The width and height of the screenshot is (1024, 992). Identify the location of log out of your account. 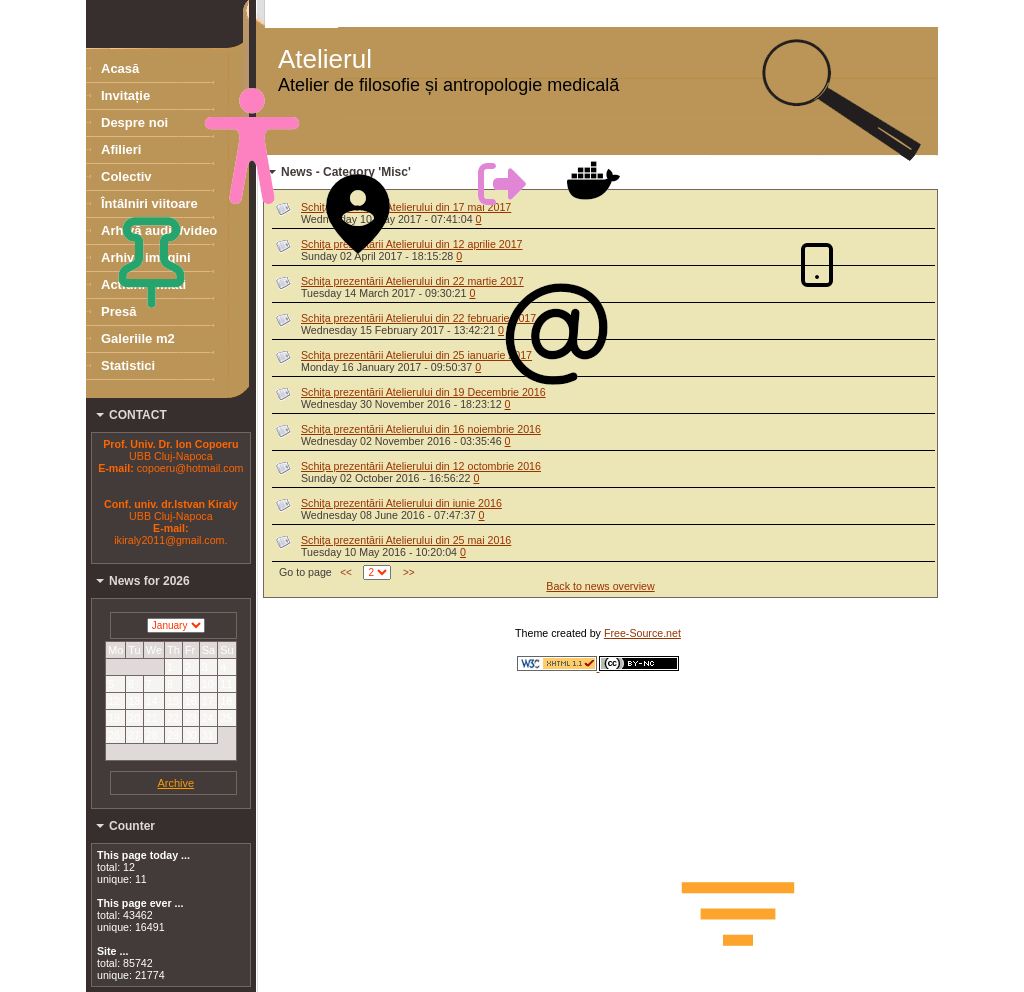
(502, 184).